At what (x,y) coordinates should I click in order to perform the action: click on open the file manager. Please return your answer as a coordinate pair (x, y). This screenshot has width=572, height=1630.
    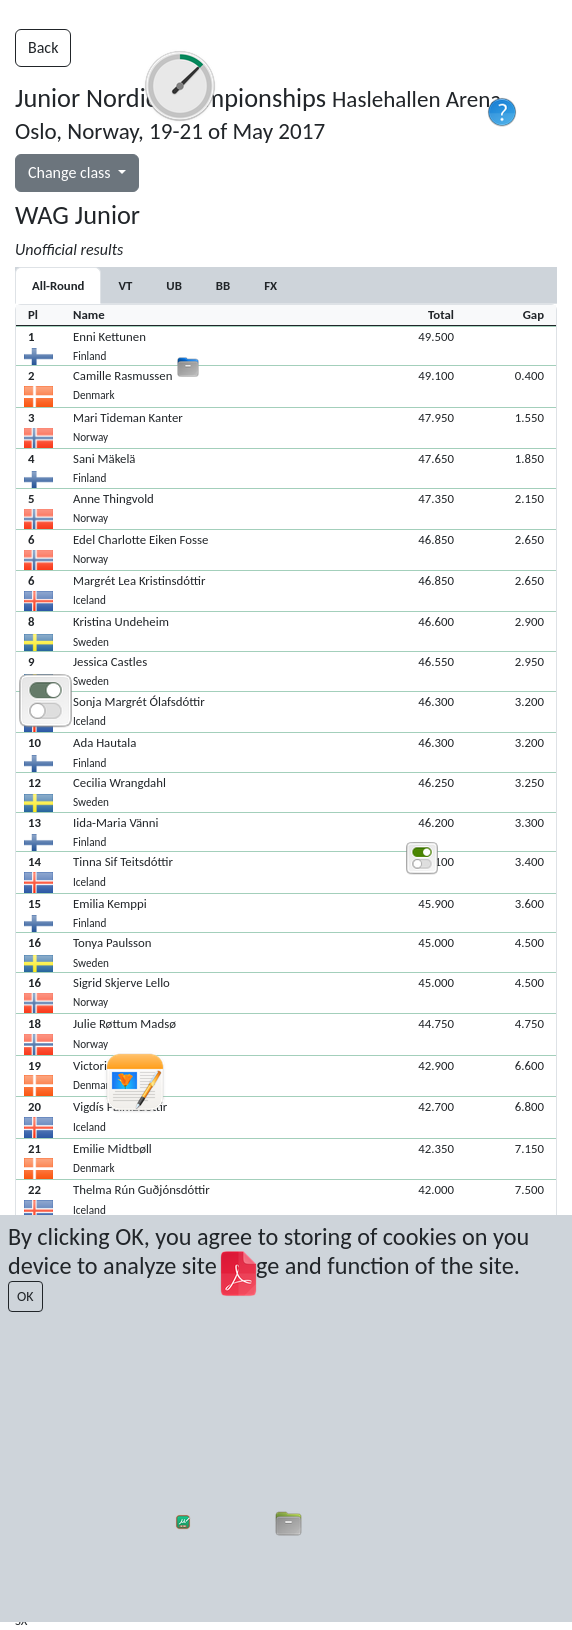
    Looking at the image, I should click on (288, 1523).